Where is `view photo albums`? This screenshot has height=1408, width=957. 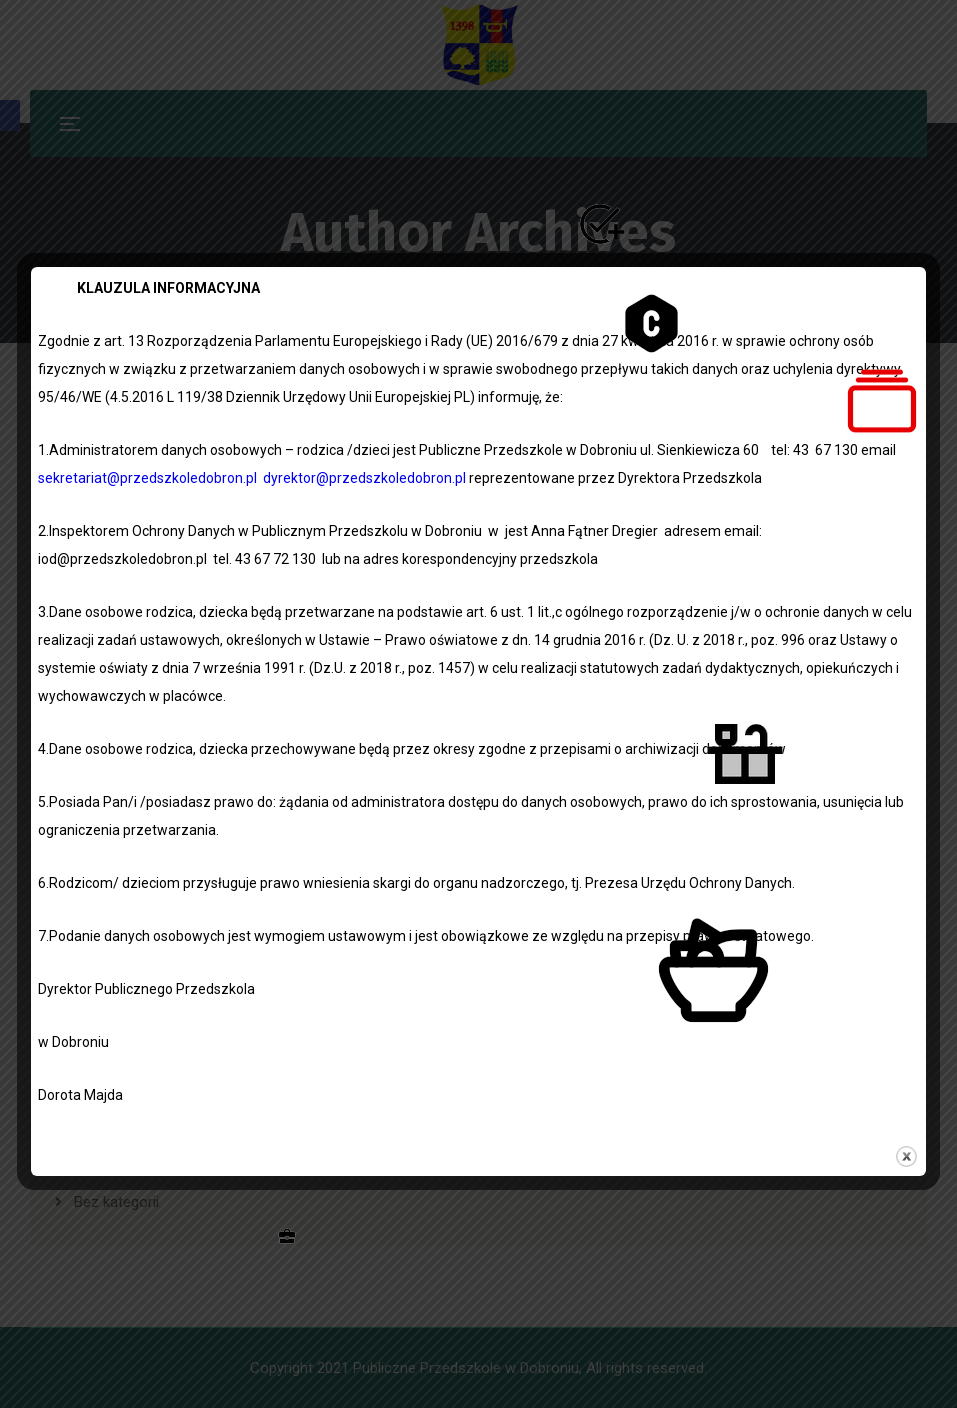
view photo albums is located at coordinates (882, 401).